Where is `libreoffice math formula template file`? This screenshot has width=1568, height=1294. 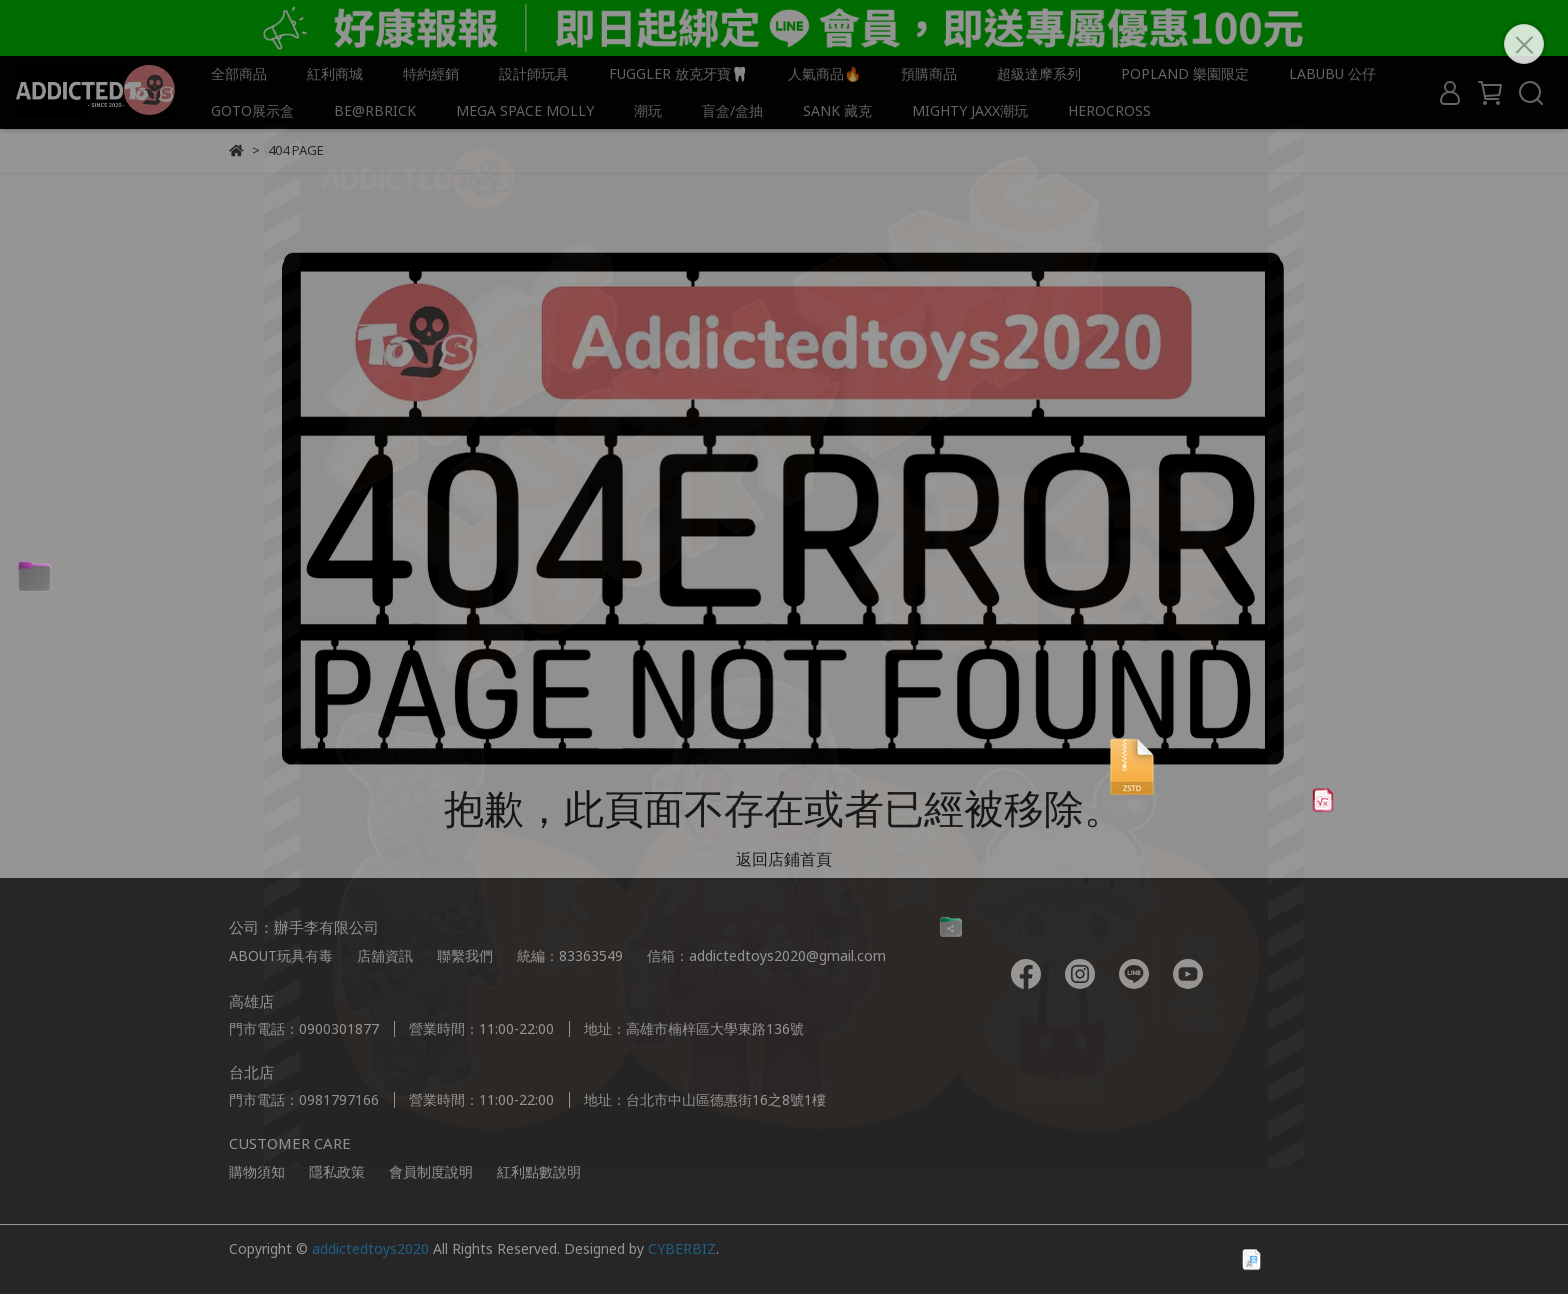 libreoffice math formula template file is located at coordinates (1323, 800).